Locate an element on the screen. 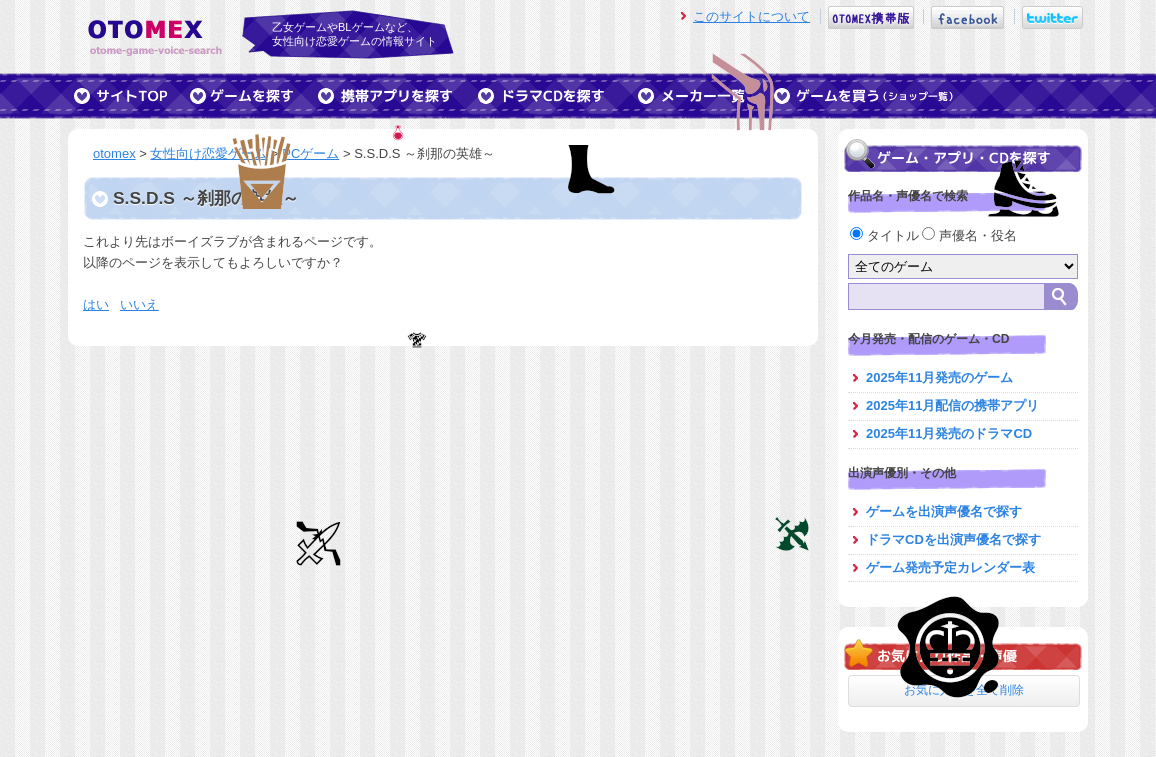 The image size is (1156, 757). indicates barefoot or no footwear required is located at coordinates (590, 169).